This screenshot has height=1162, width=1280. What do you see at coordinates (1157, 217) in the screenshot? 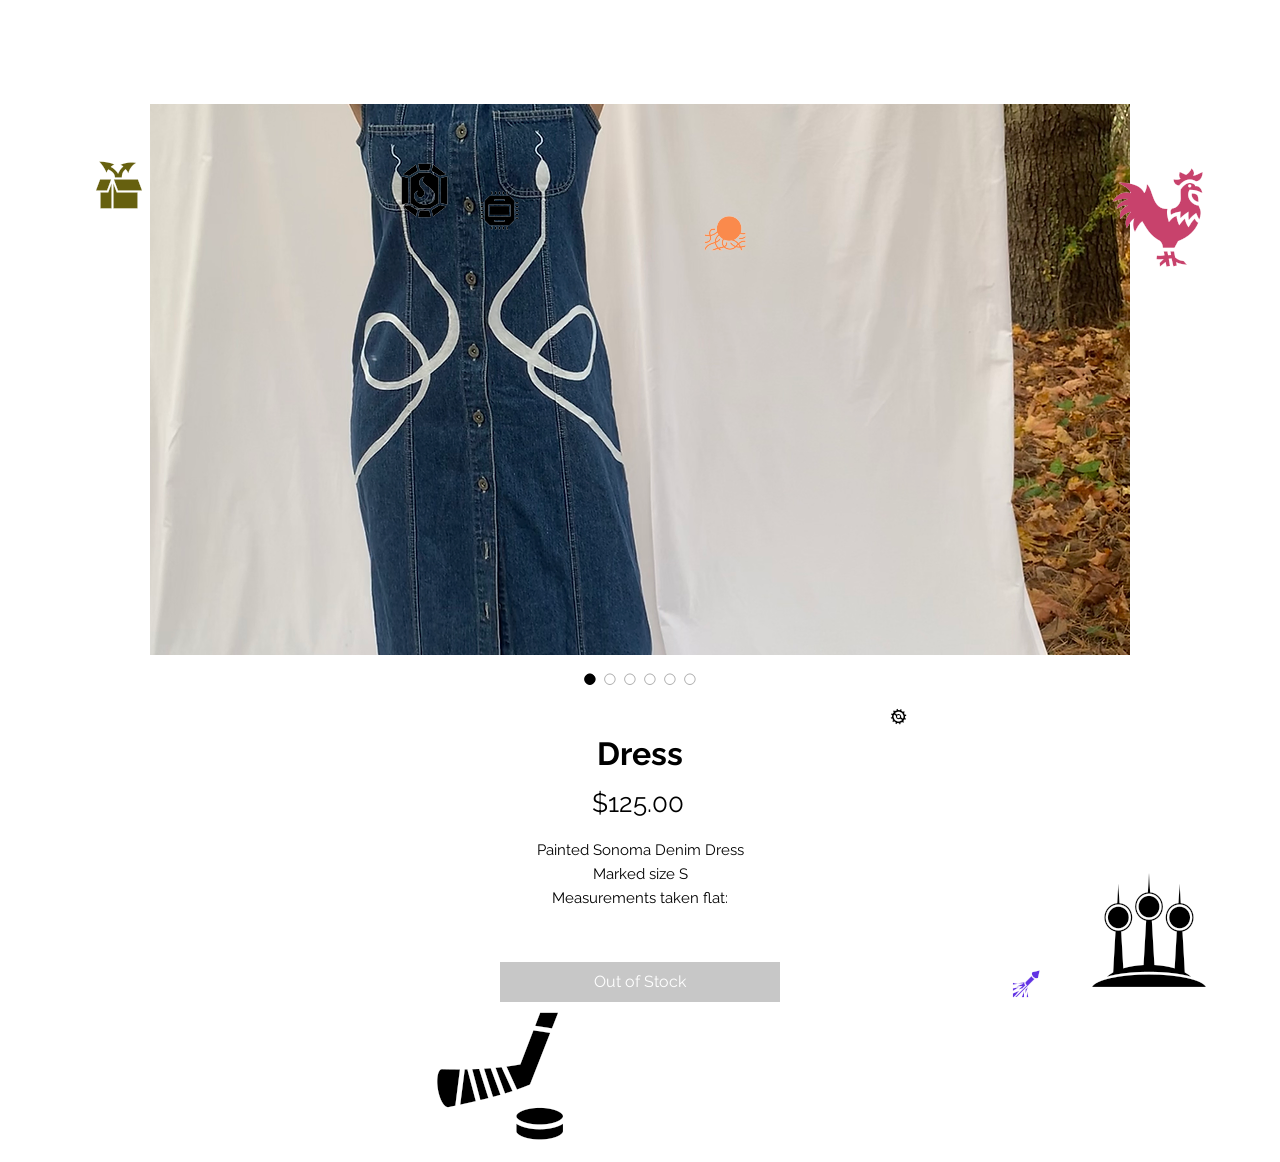
I see `indicates morning alarm or wake-up feature` at bounding box center [1157, 217].